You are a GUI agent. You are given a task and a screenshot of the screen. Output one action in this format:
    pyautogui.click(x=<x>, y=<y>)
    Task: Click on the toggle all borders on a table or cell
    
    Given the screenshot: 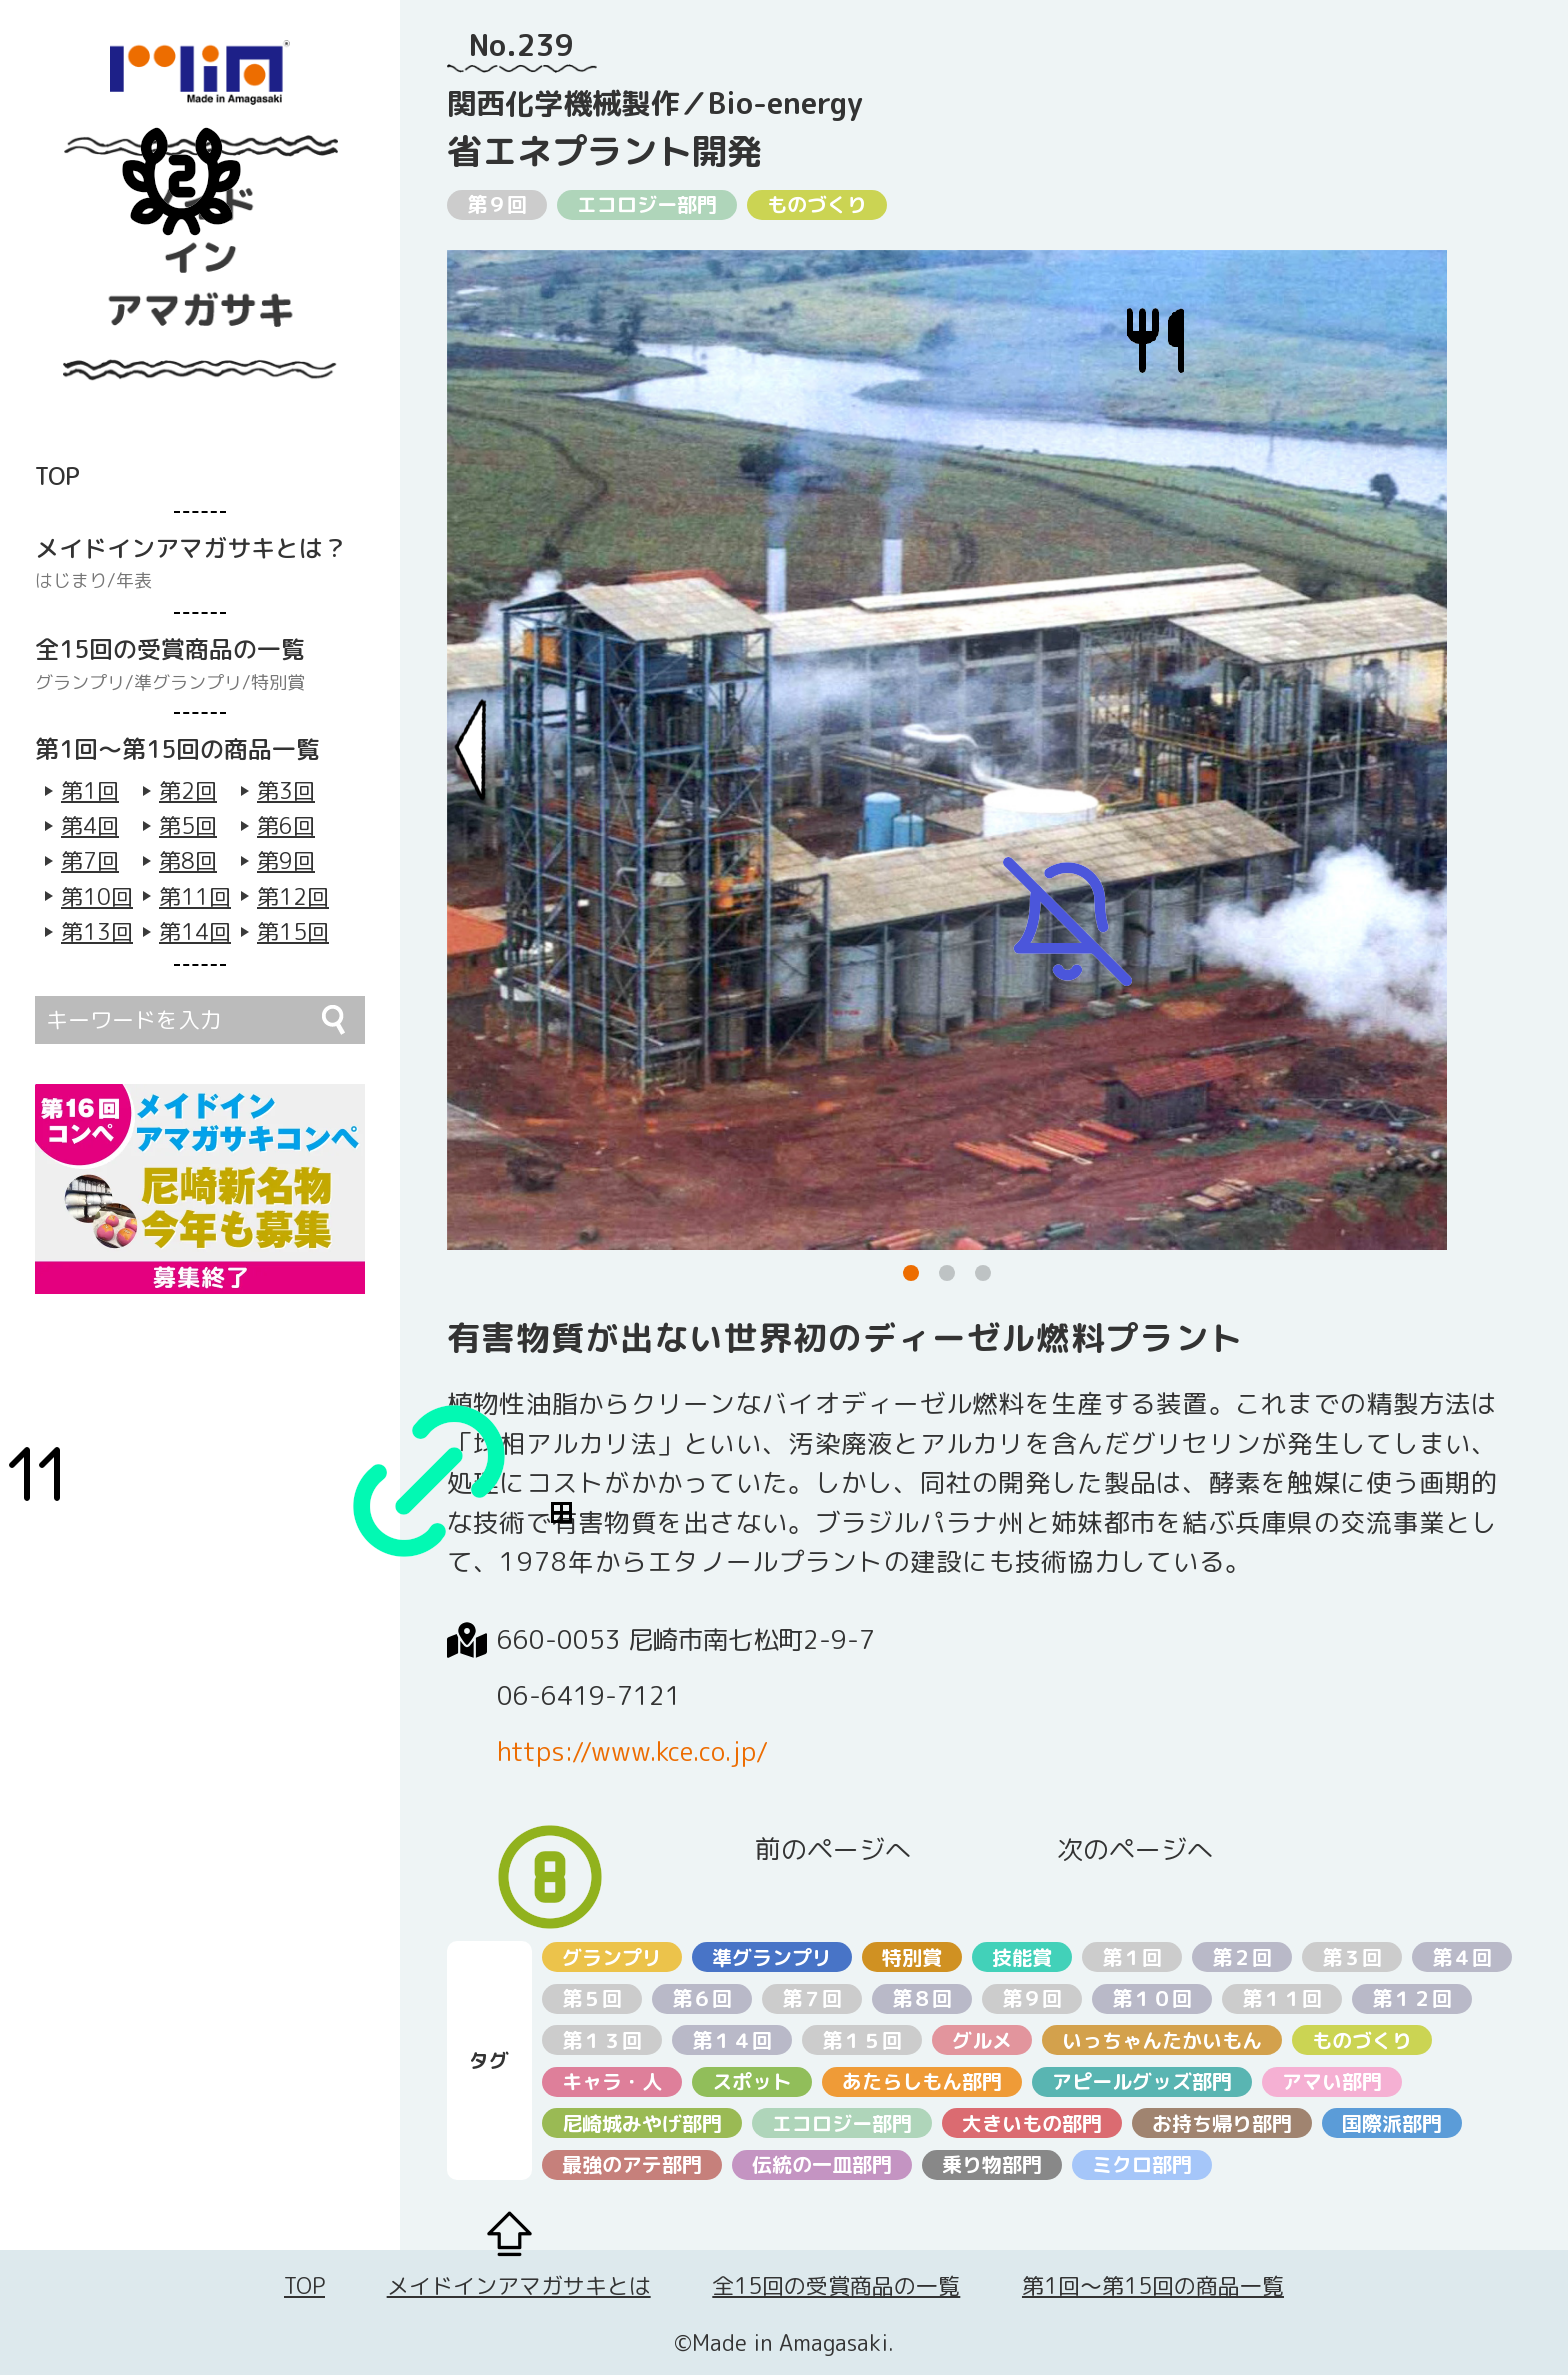 What is the action you would take?
    pyautogui.click(x=561, y=1512)
    